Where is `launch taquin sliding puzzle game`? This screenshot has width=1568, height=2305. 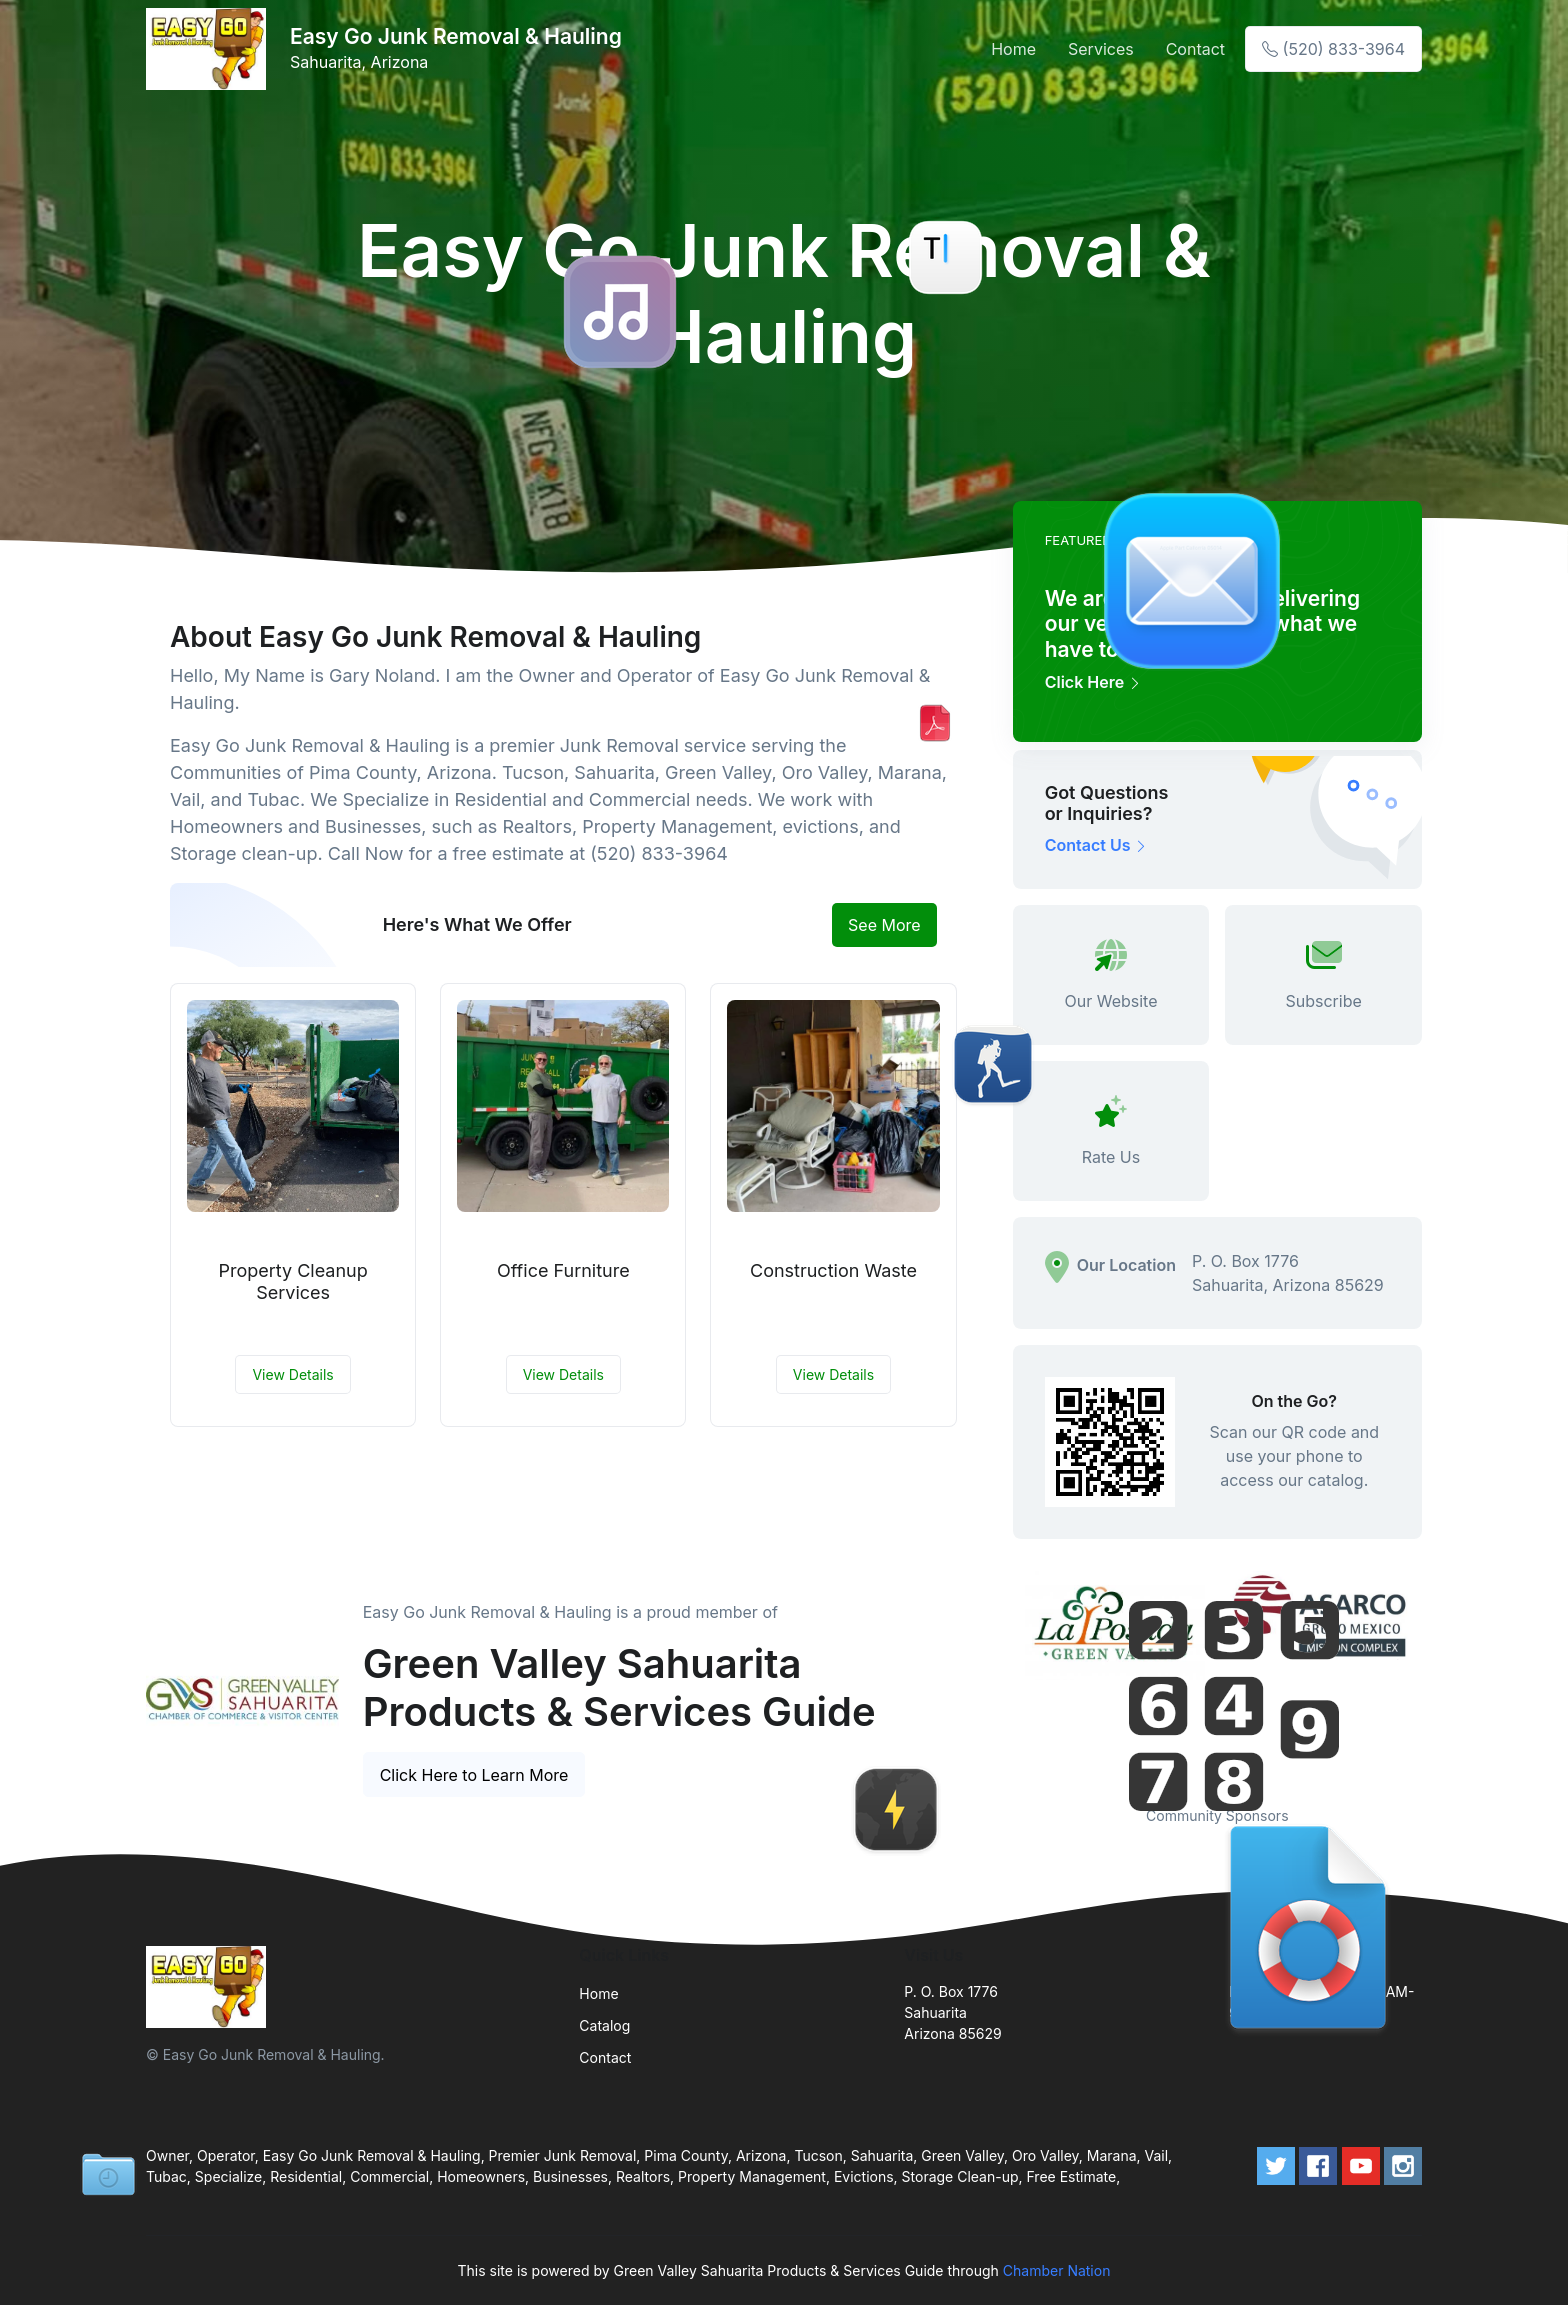 launch taquin sliding puzzle game is located at coordinates (1234, 1706).